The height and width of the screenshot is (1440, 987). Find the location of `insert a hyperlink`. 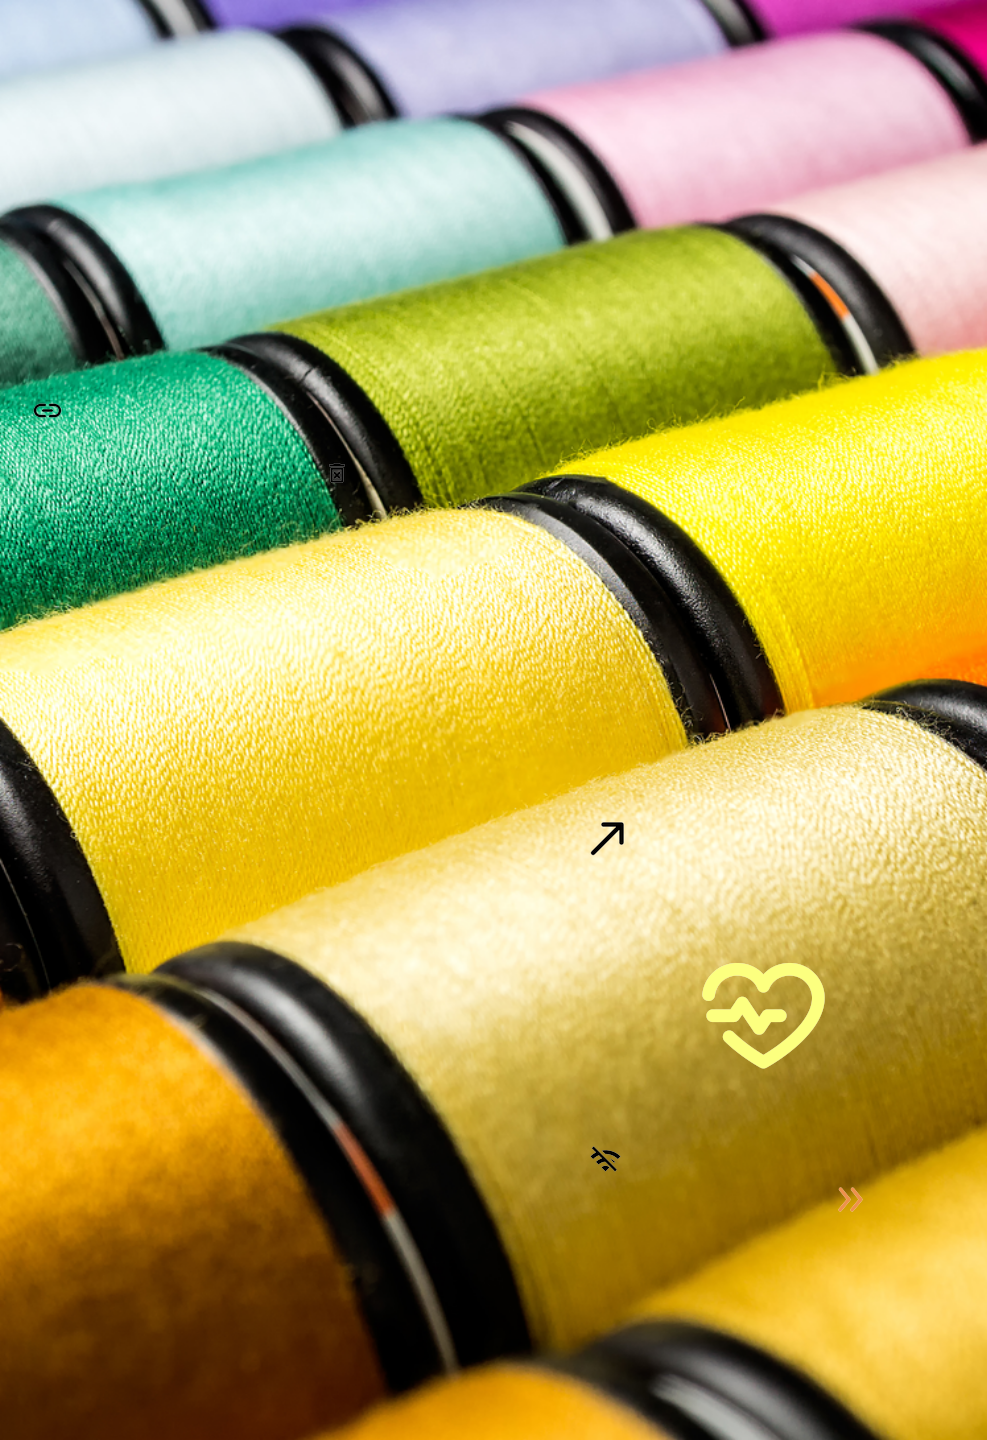

insert a hyperlink is located at coordinates (47, 410).